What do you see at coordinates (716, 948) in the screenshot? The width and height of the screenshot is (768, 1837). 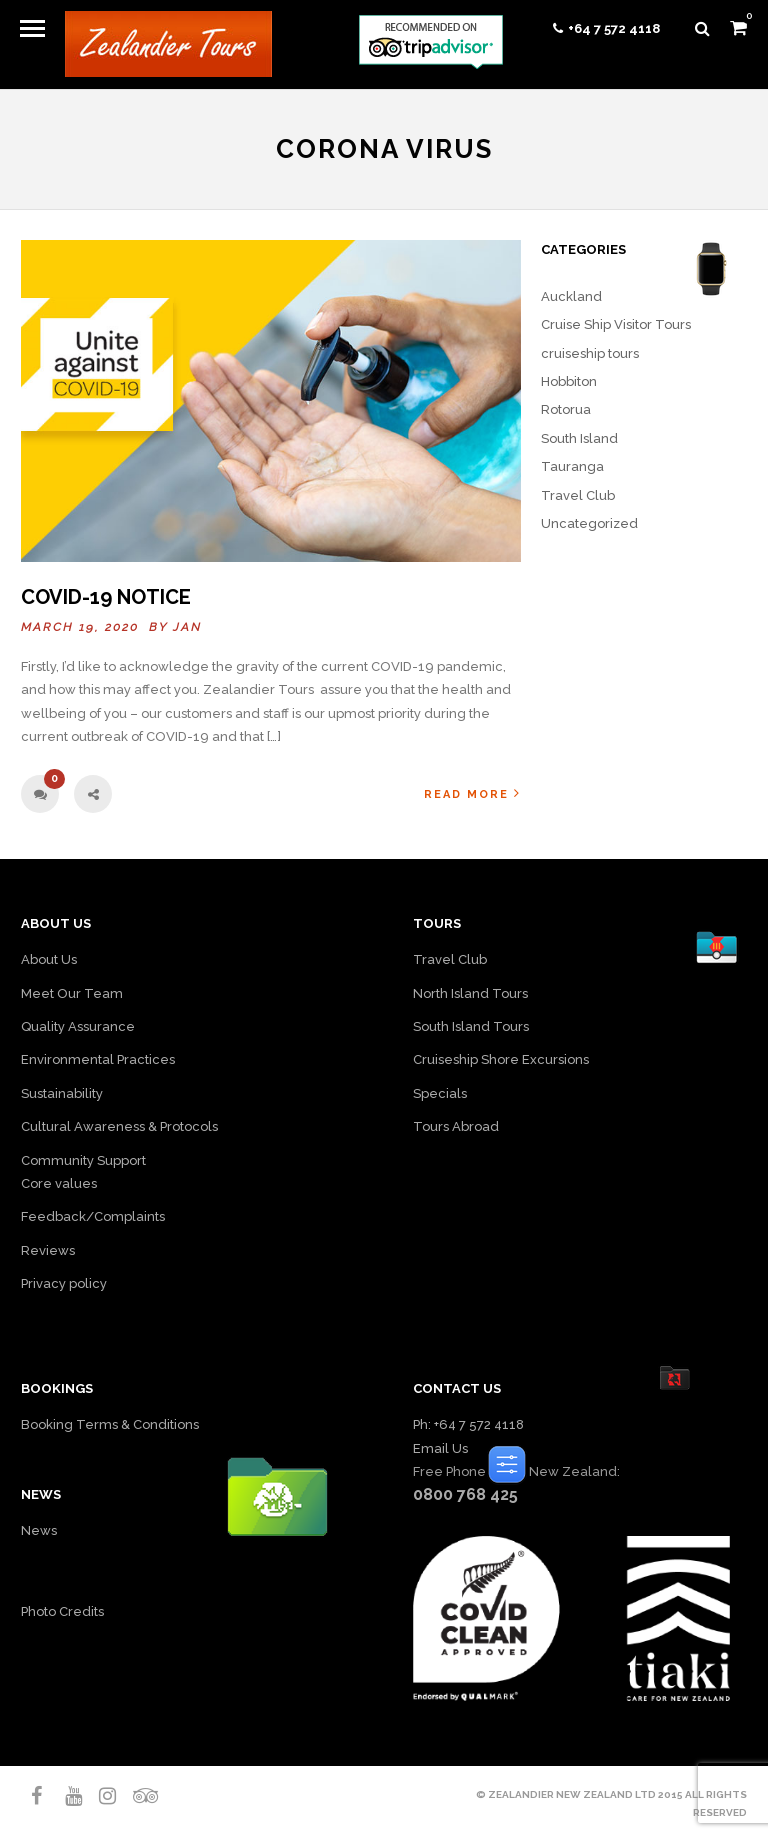 I see `open folder containing pokémon lure ball assets` at bounding box center [716, 948].